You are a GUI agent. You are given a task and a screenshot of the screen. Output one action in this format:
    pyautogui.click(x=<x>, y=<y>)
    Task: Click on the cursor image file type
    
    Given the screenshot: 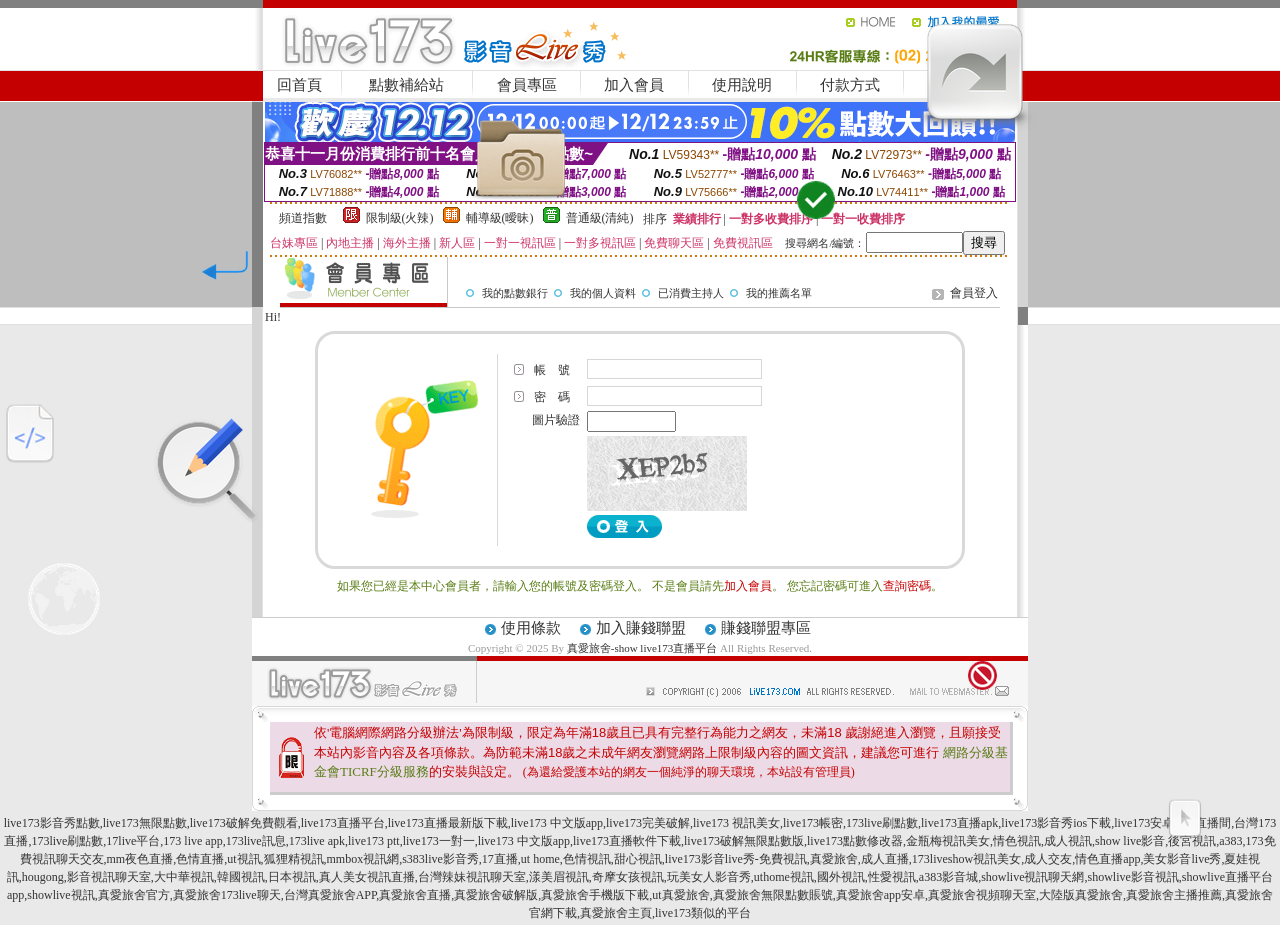 What is the action you would take?
    pyautogui.click(x=1185, y=818)
    